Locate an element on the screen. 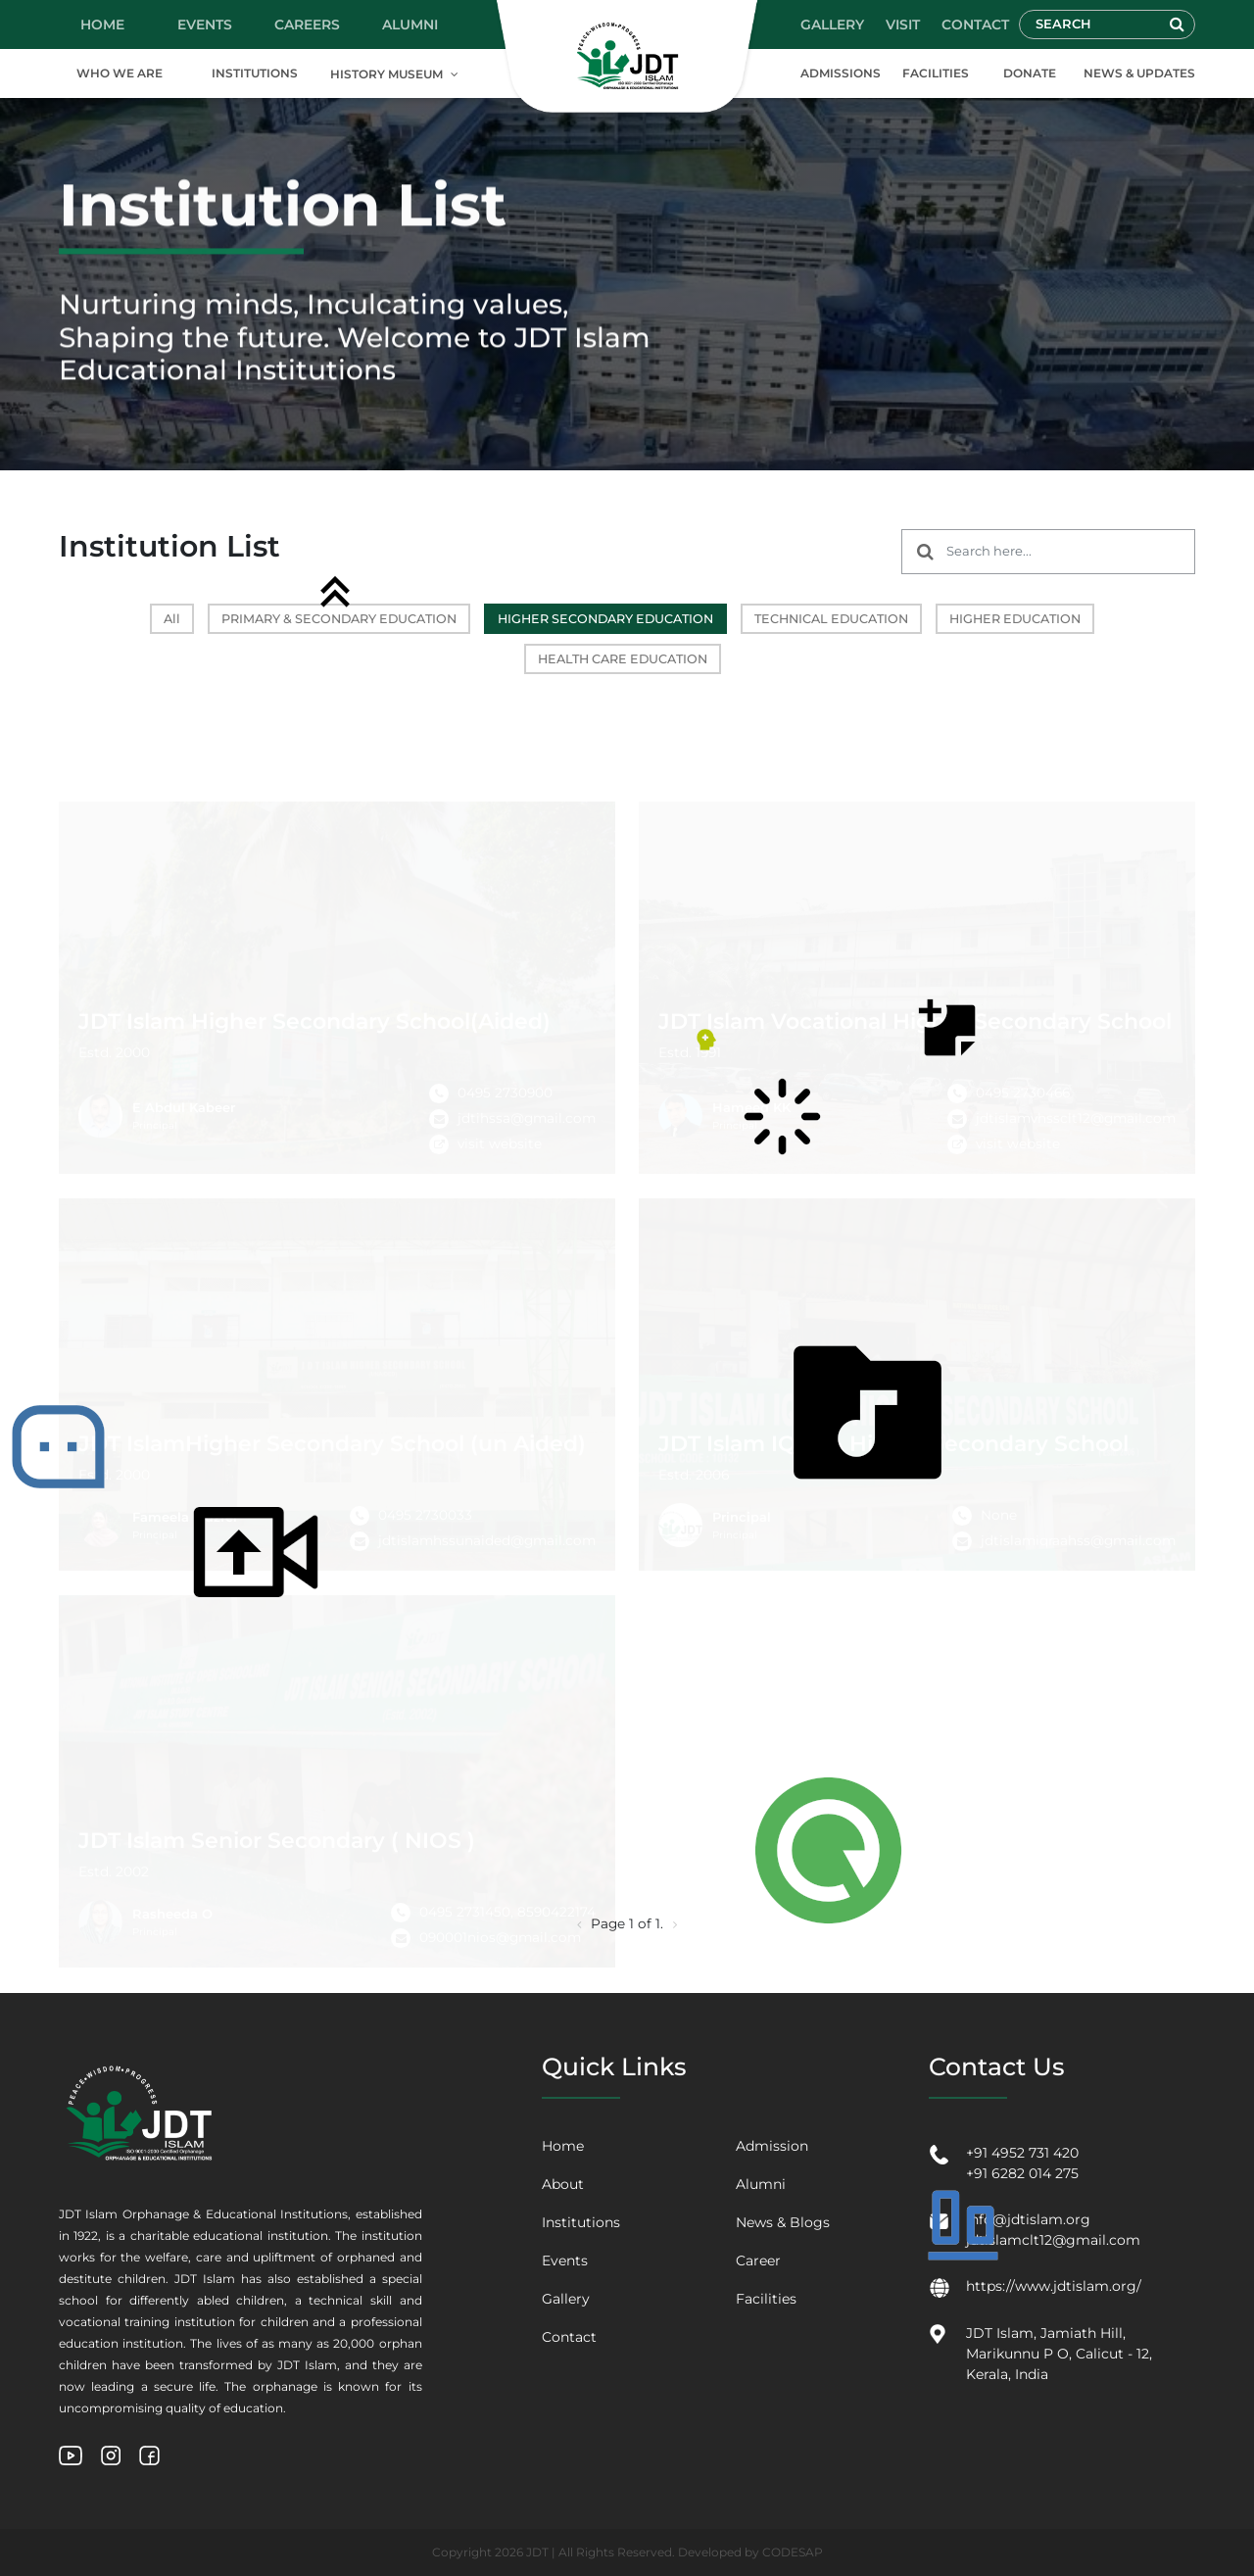  scroll to top of page is located at coordinates (335, 593).